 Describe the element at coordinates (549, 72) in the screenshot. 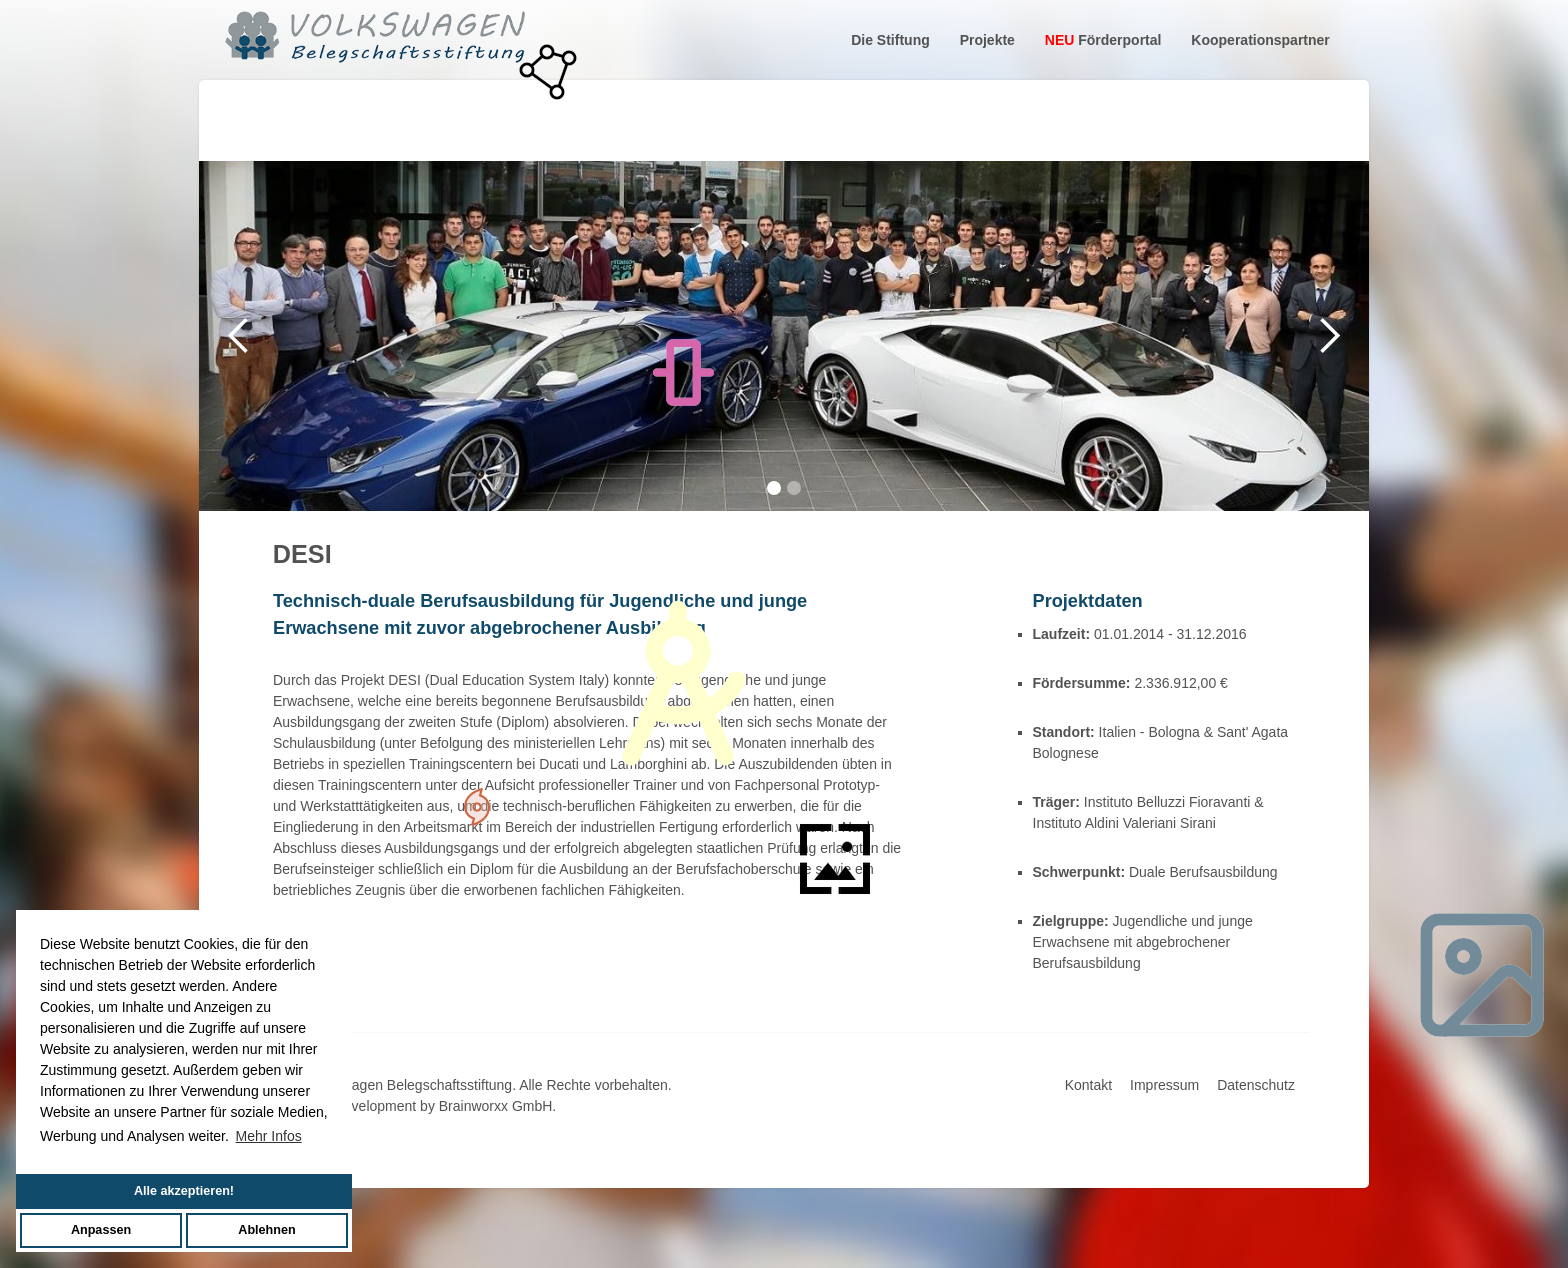

I see `access polygon or shape drawing tool` at that location.